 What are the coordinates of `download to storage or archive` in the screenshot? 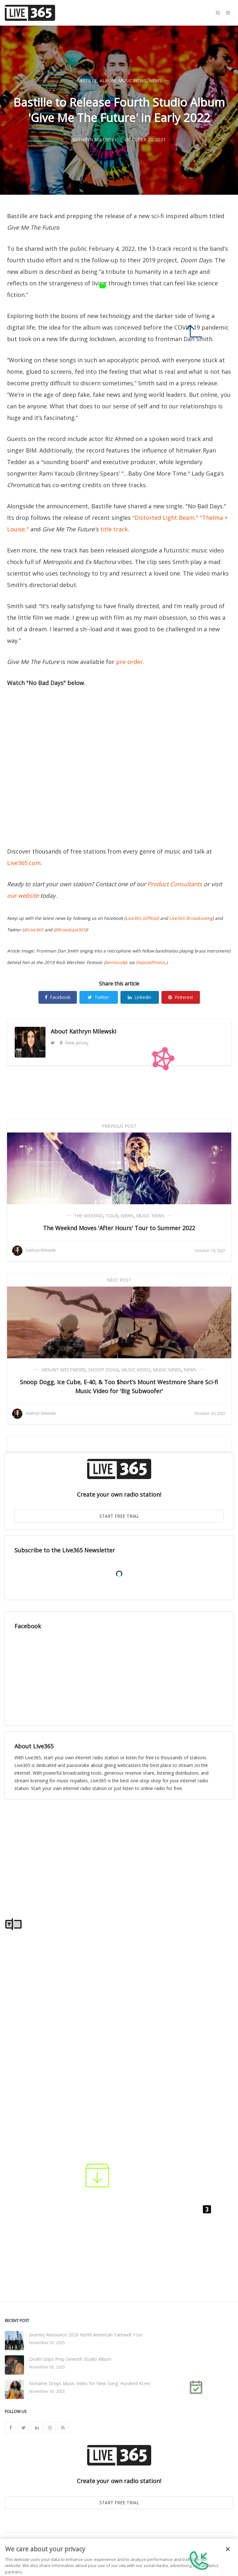 It's located at (97, 2175).